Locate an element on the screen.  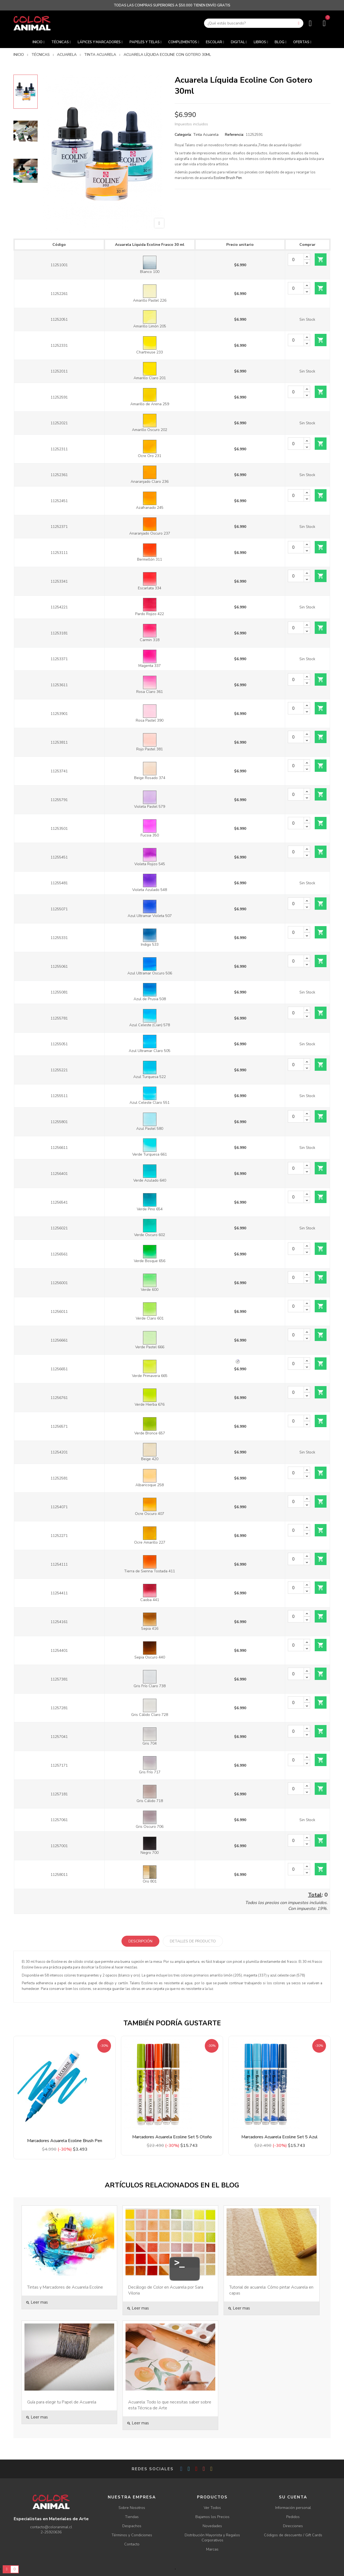
open the terminal application is located at coordinates (185, 2269).